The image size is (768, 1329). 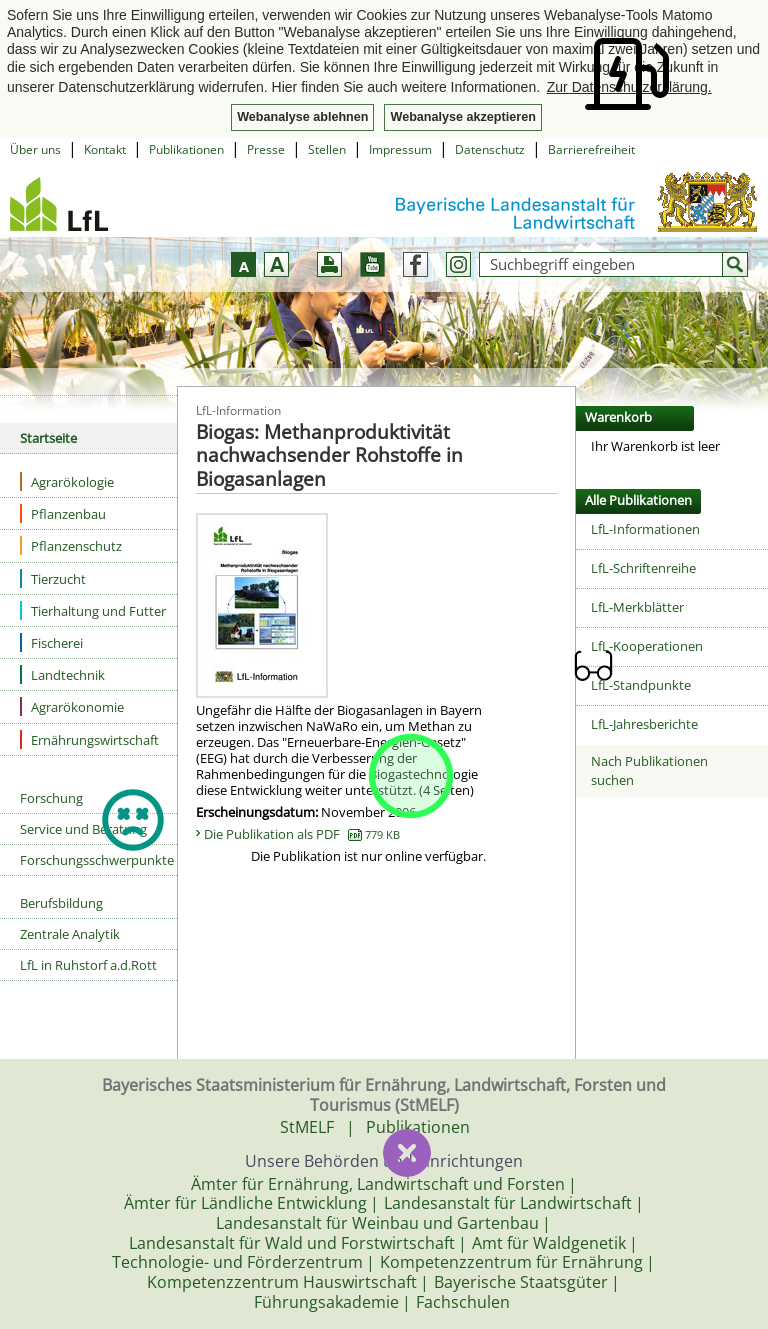 I want to click on enable reading mode or reader view, so click(x=593, y=666).